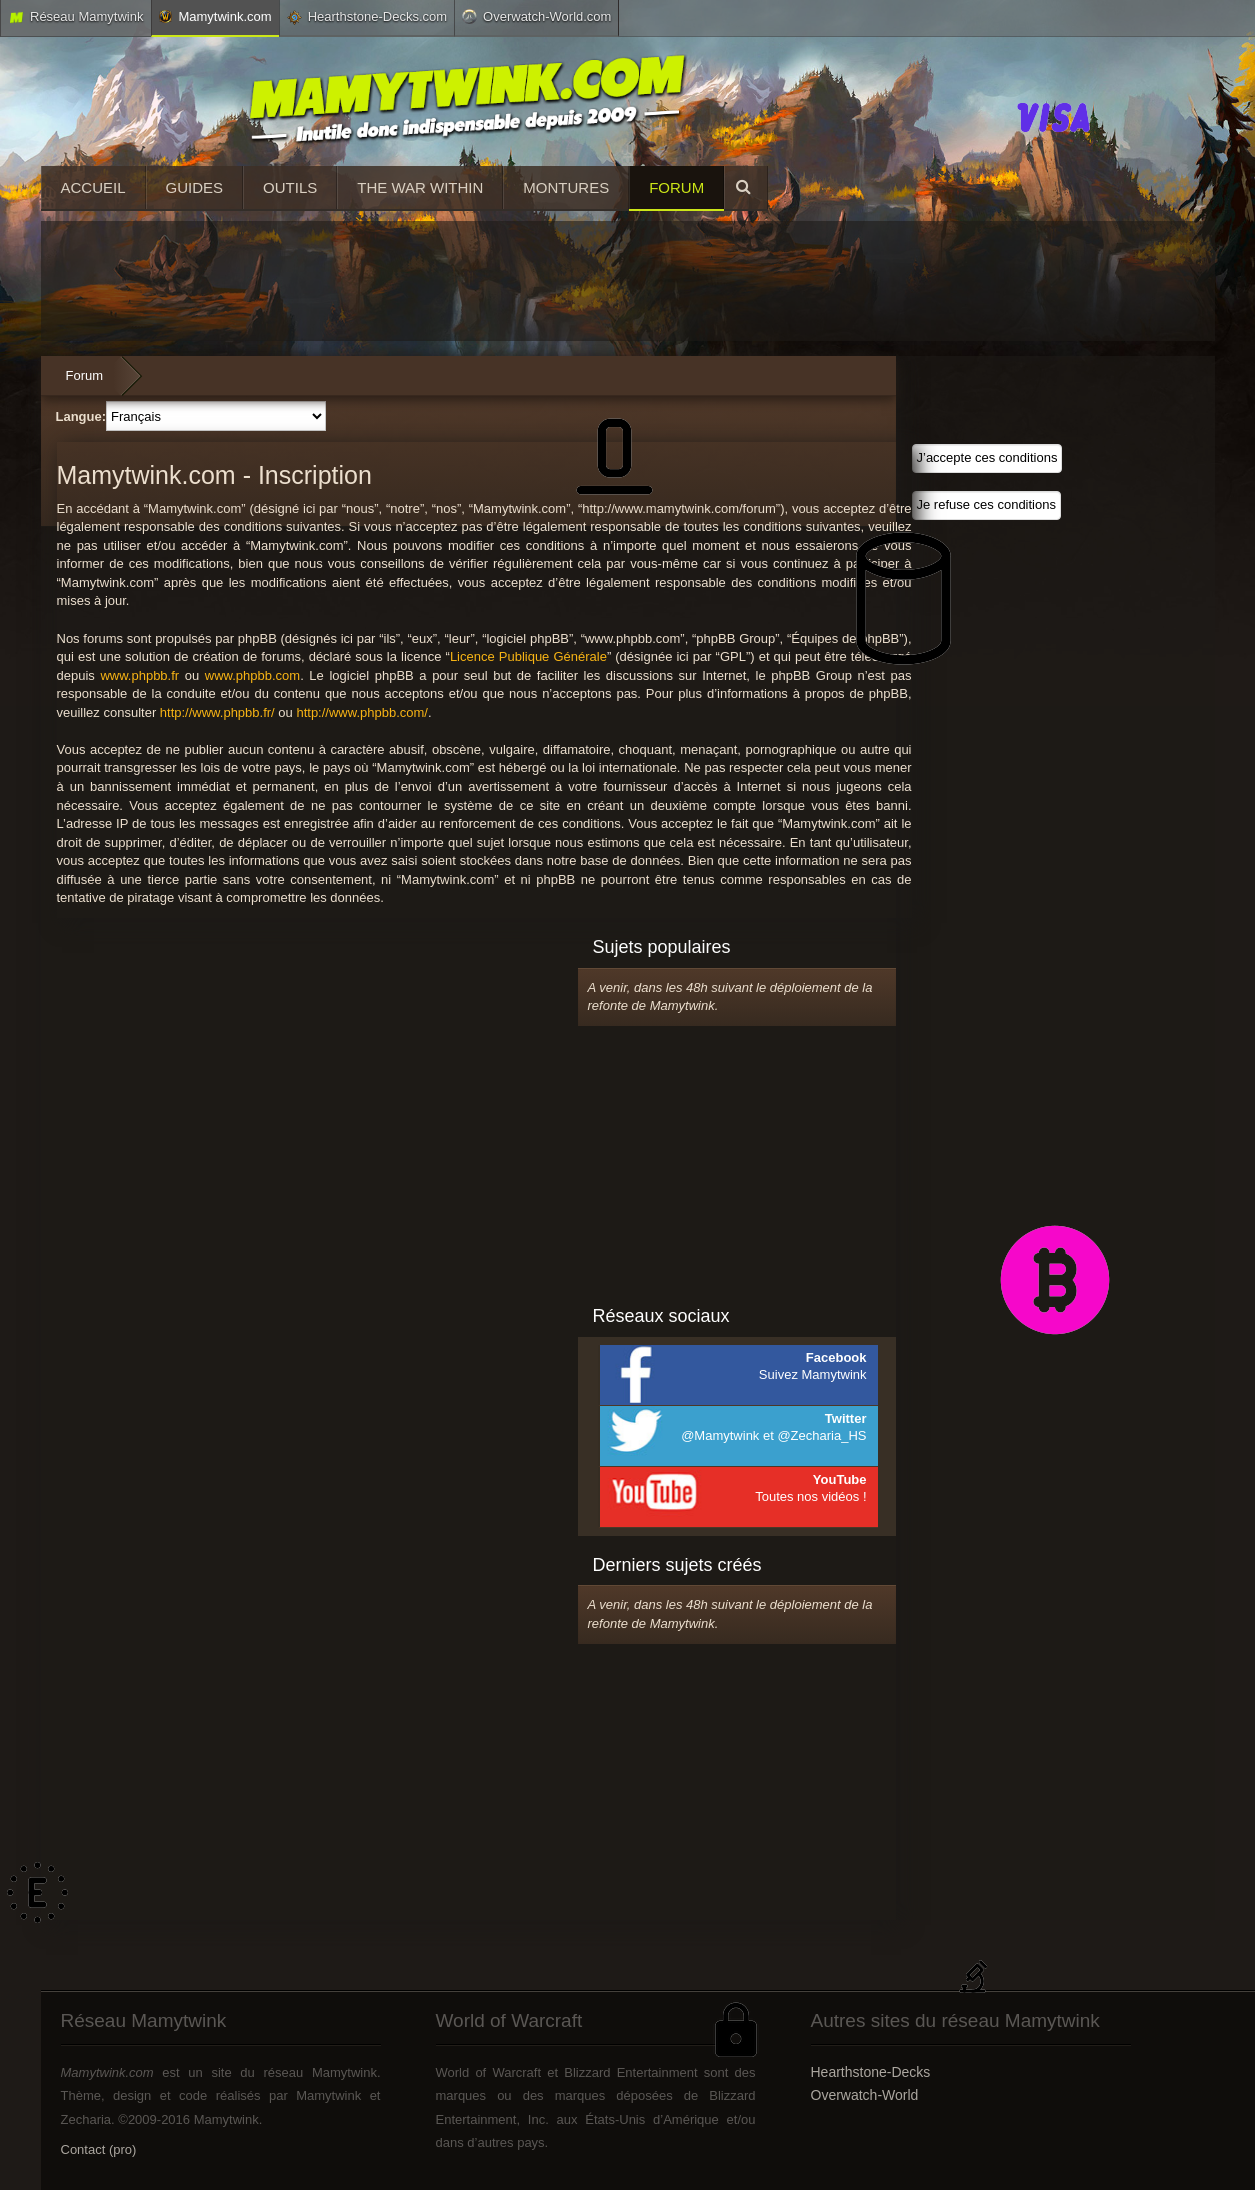 This screenshot has width=1255, height=2190. What do you see at coordinates (736, 2031) in the screenshot?
I see `lock or secure this item` at bounding box center [736, 2031].